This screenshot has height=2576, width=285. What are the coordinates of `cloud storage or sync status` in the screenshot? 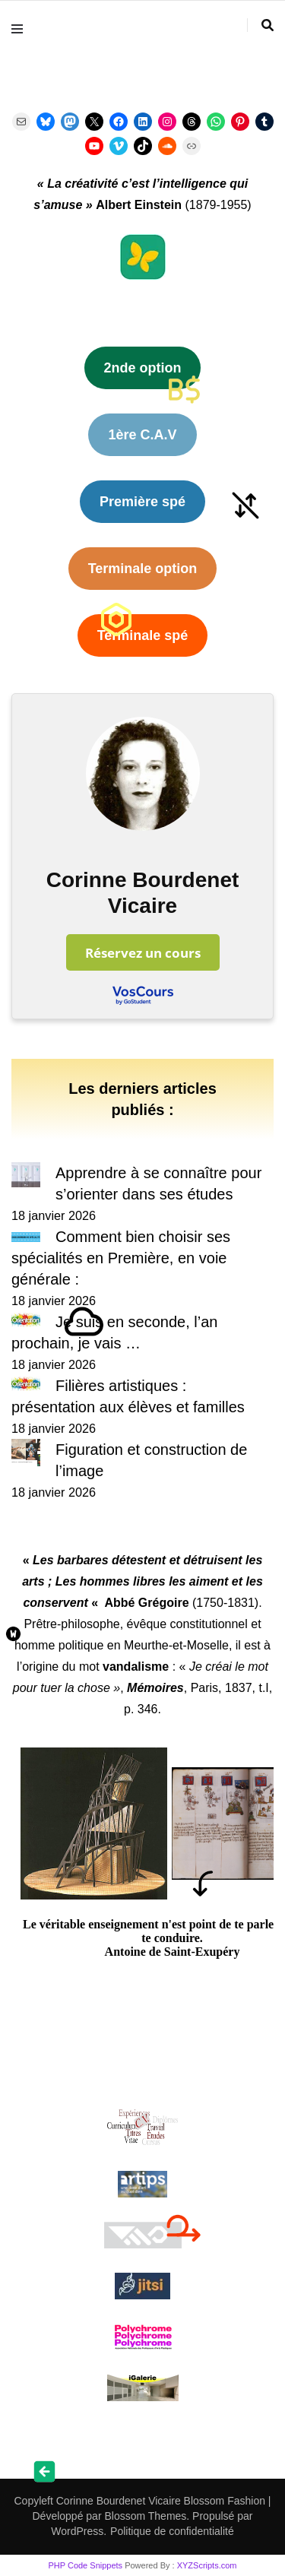 It's located at (84, 1321).